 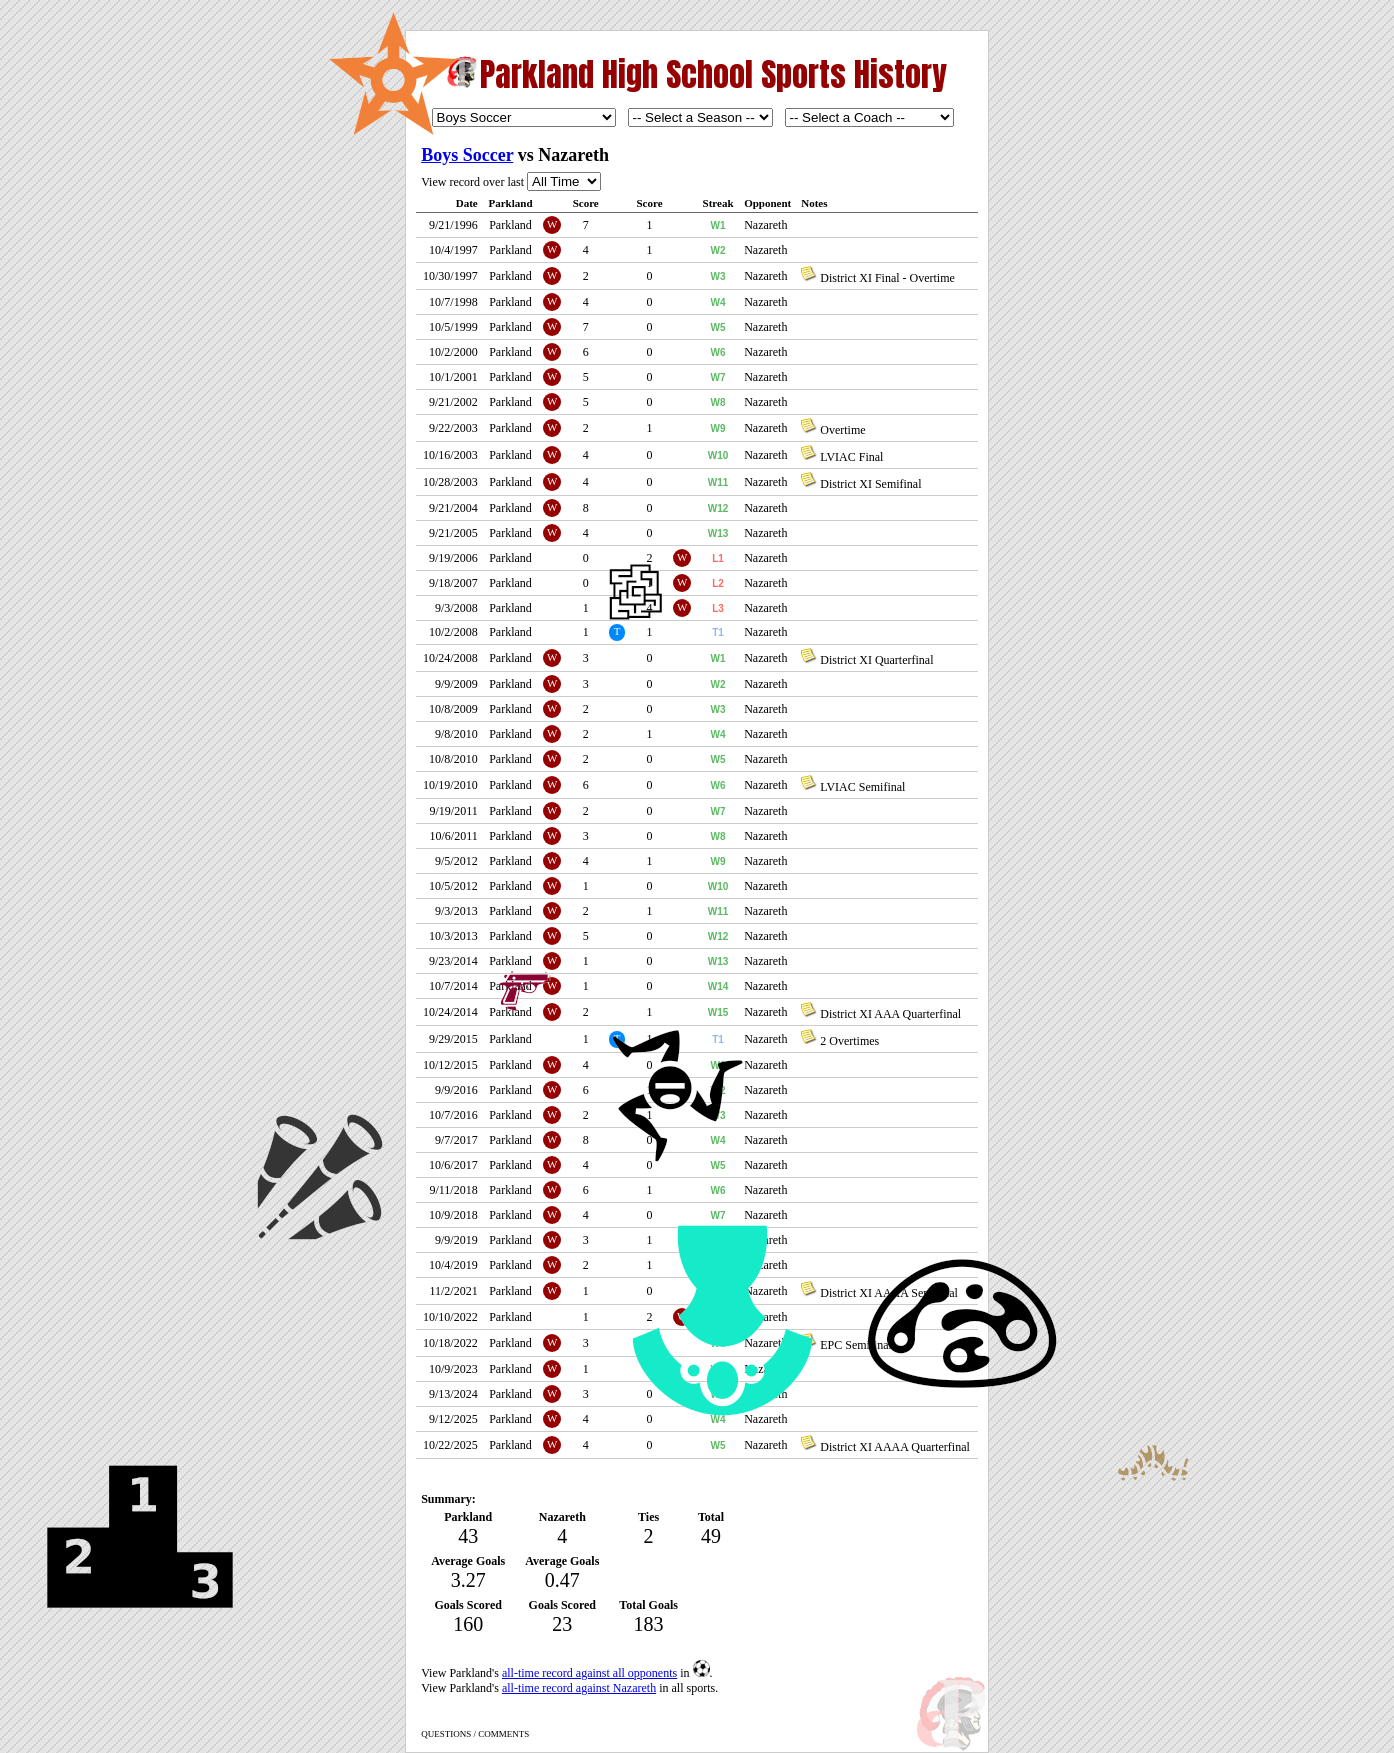 I want to click on view jewelry or accessories collection, so click(x=722, y=1320).